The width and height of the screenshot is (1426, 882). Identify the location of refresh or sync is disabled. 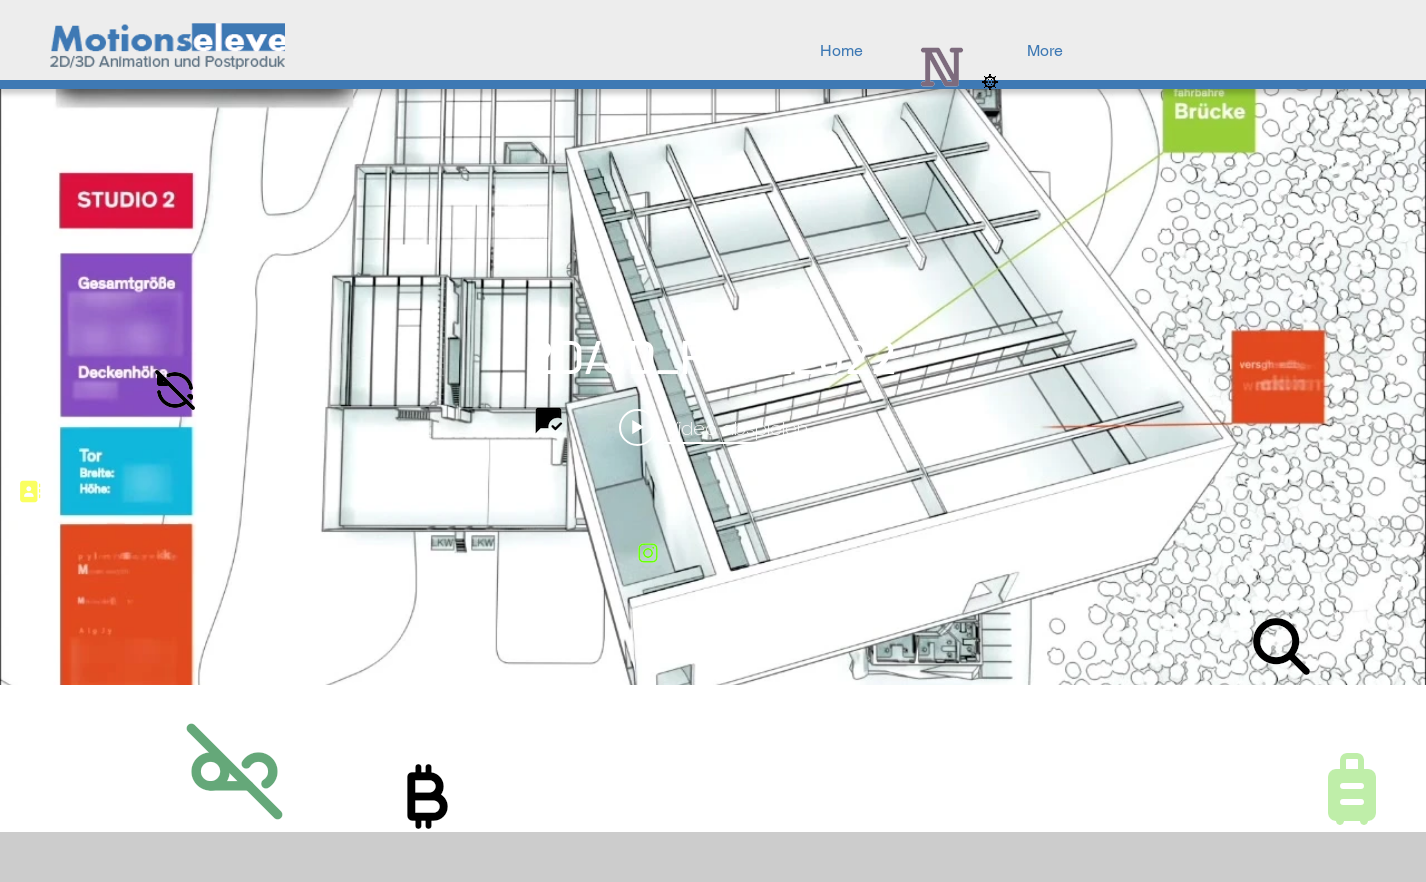
(175, 390).